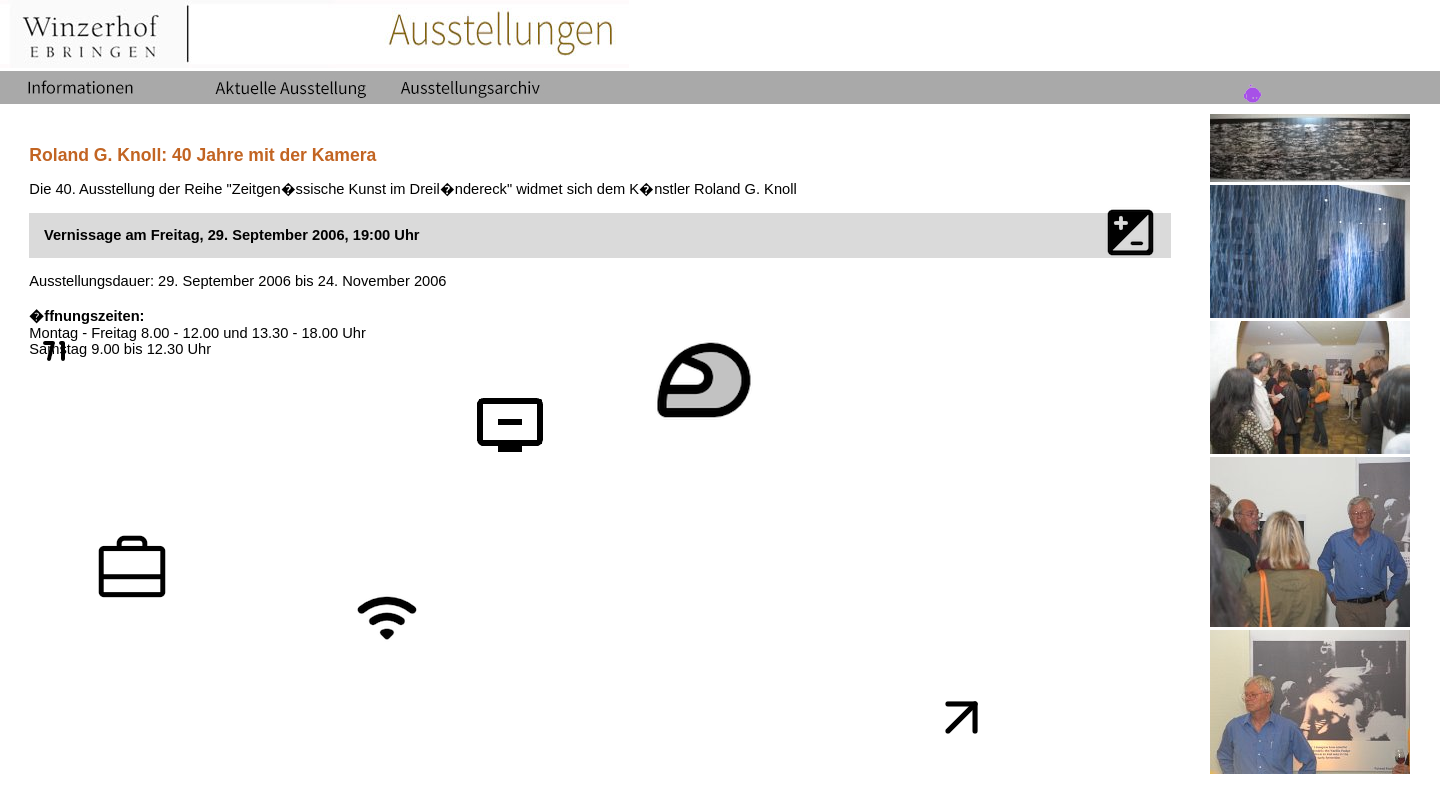 The width and height of the screenshot is (1440, 787). What do you see at coordinates (510, 425) in the screenshot?
I see `remove video from playback queue` at bounding box center [510, 425].